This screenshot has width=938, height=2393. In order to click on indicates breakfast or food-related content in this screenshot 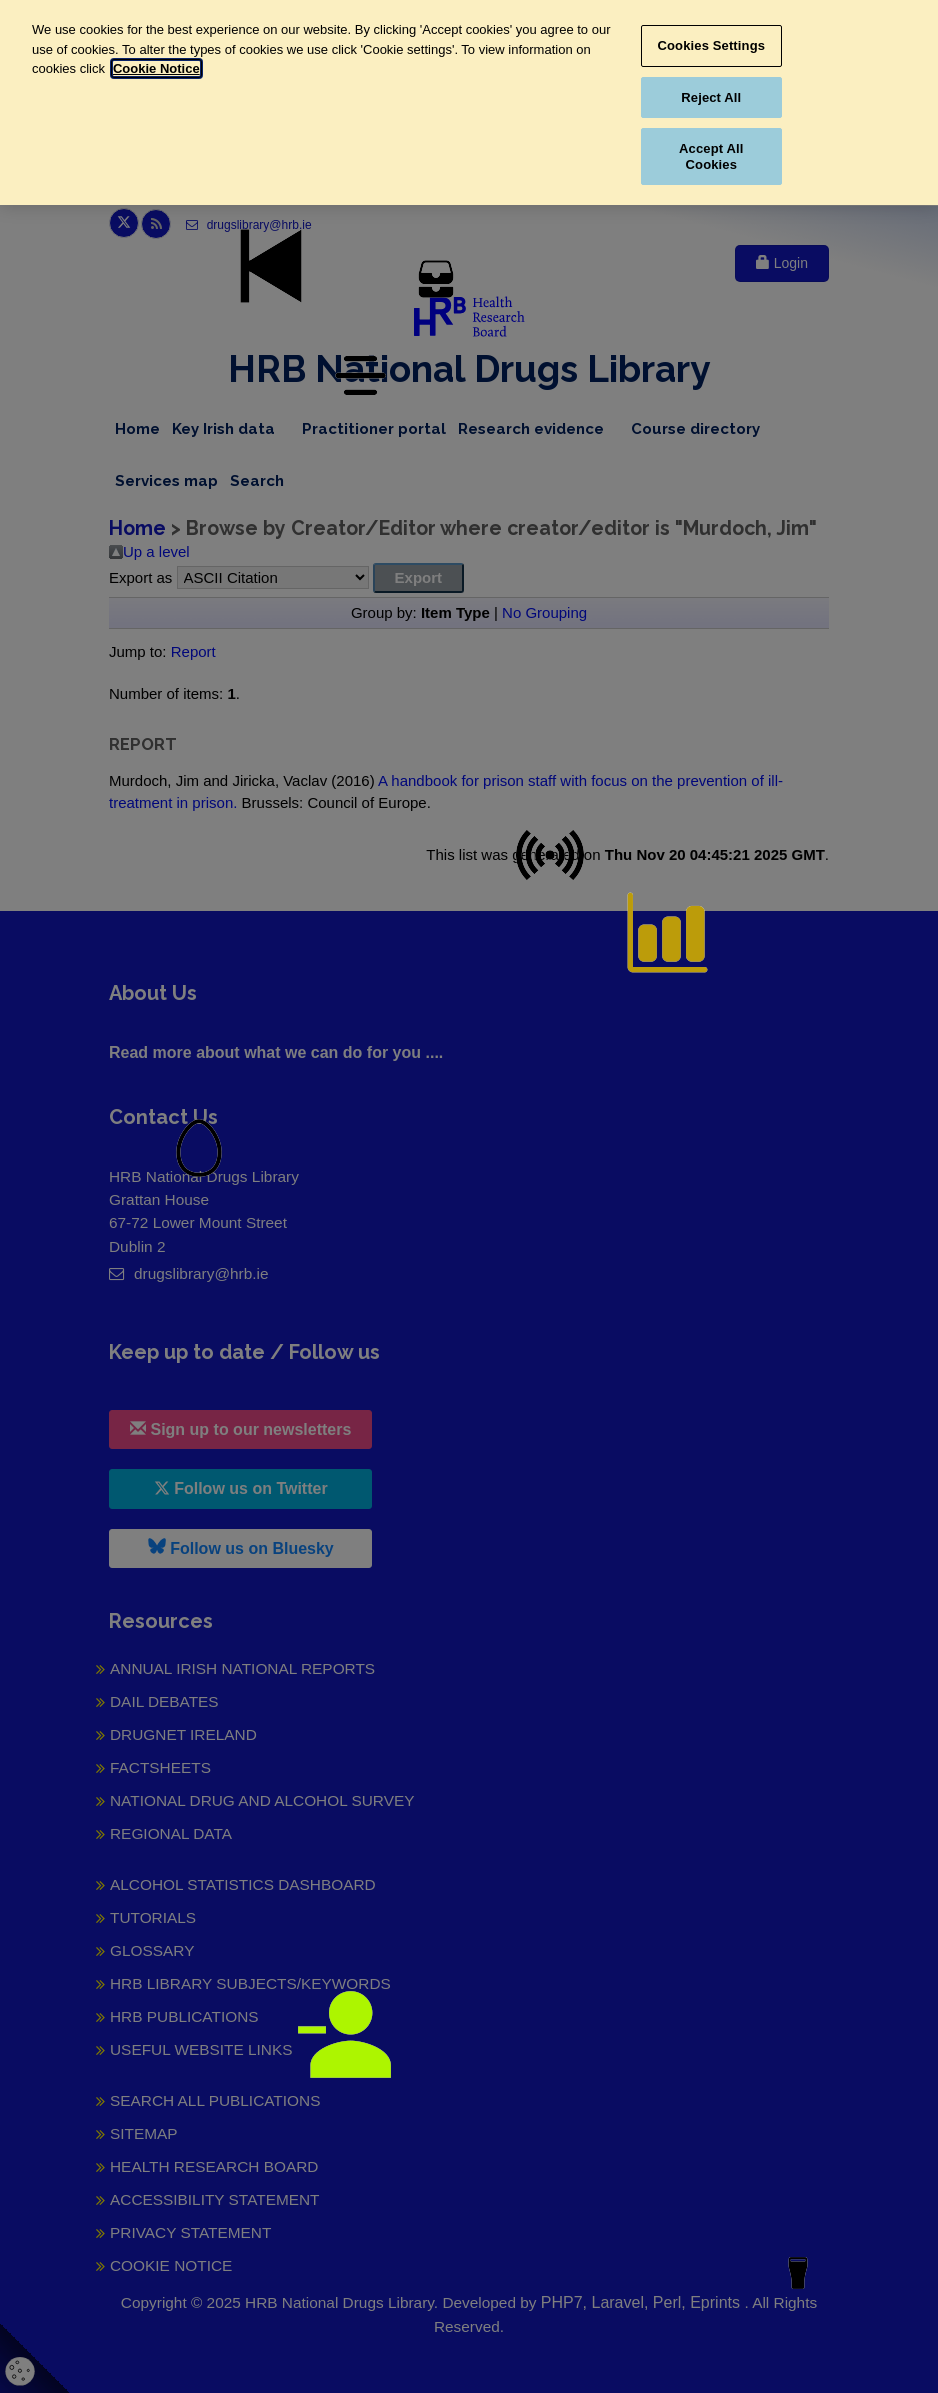, I will do `click(199, 1148)`.